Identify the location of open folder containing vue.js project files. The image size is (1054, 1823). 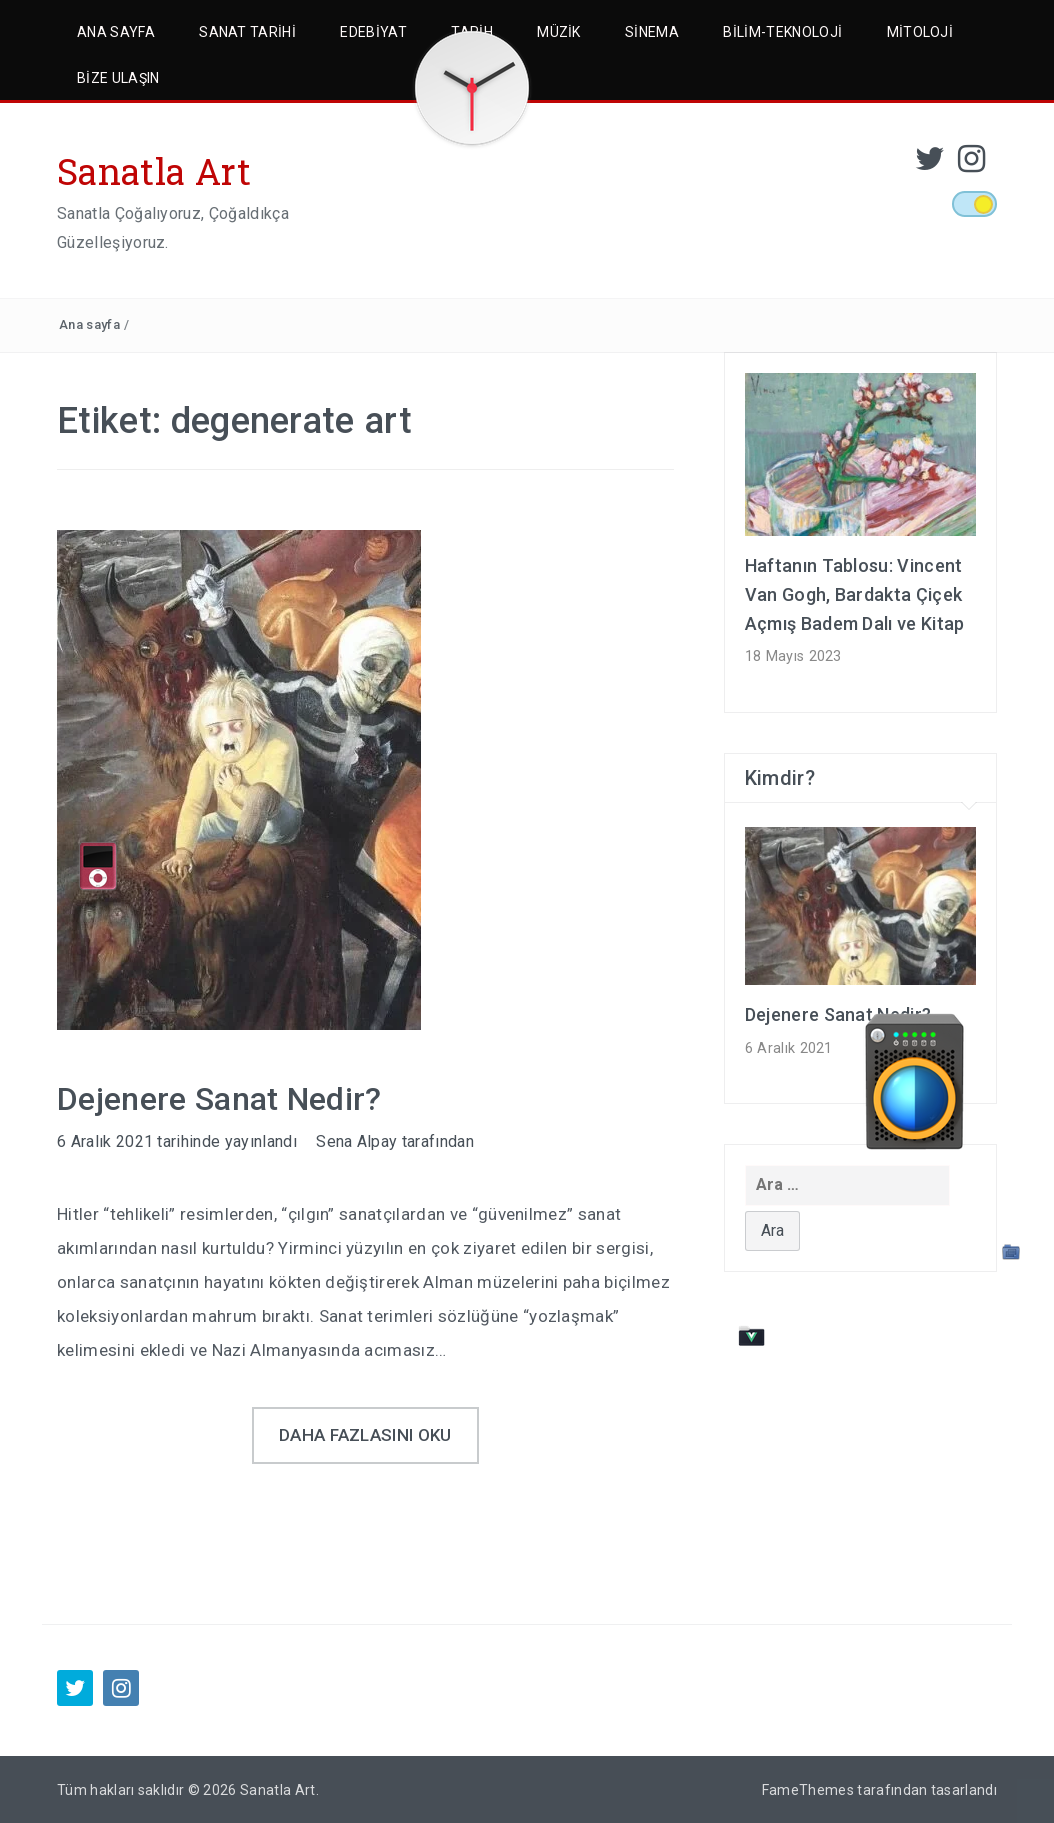
(751, 1336).